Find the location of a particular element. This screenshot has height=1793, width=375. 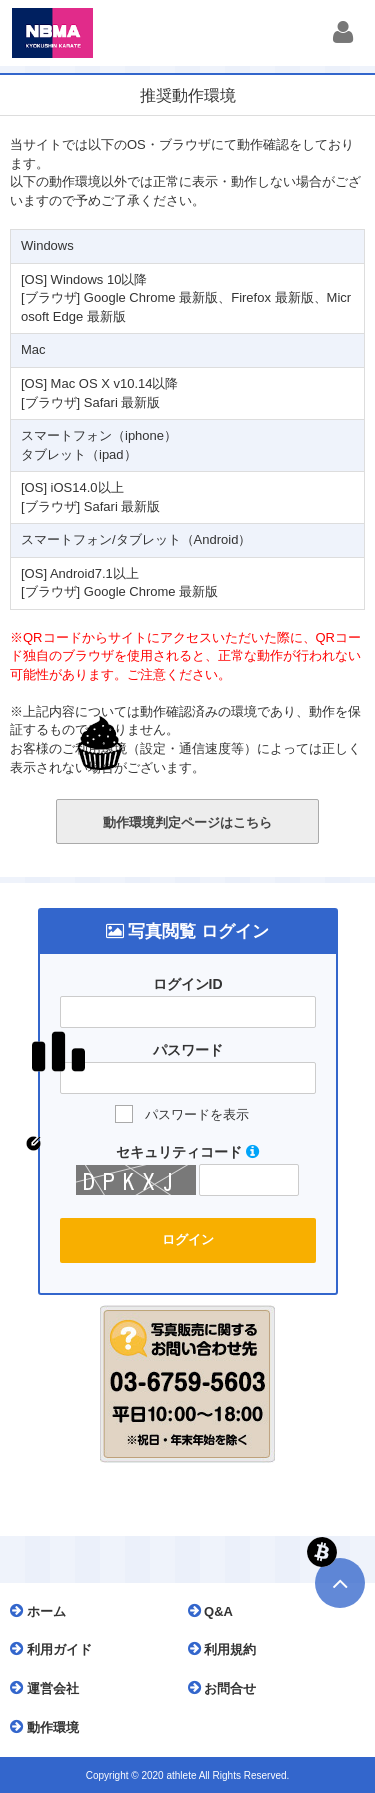

visit codeforces competitive programming platform is located at coordinates (58, 1051).